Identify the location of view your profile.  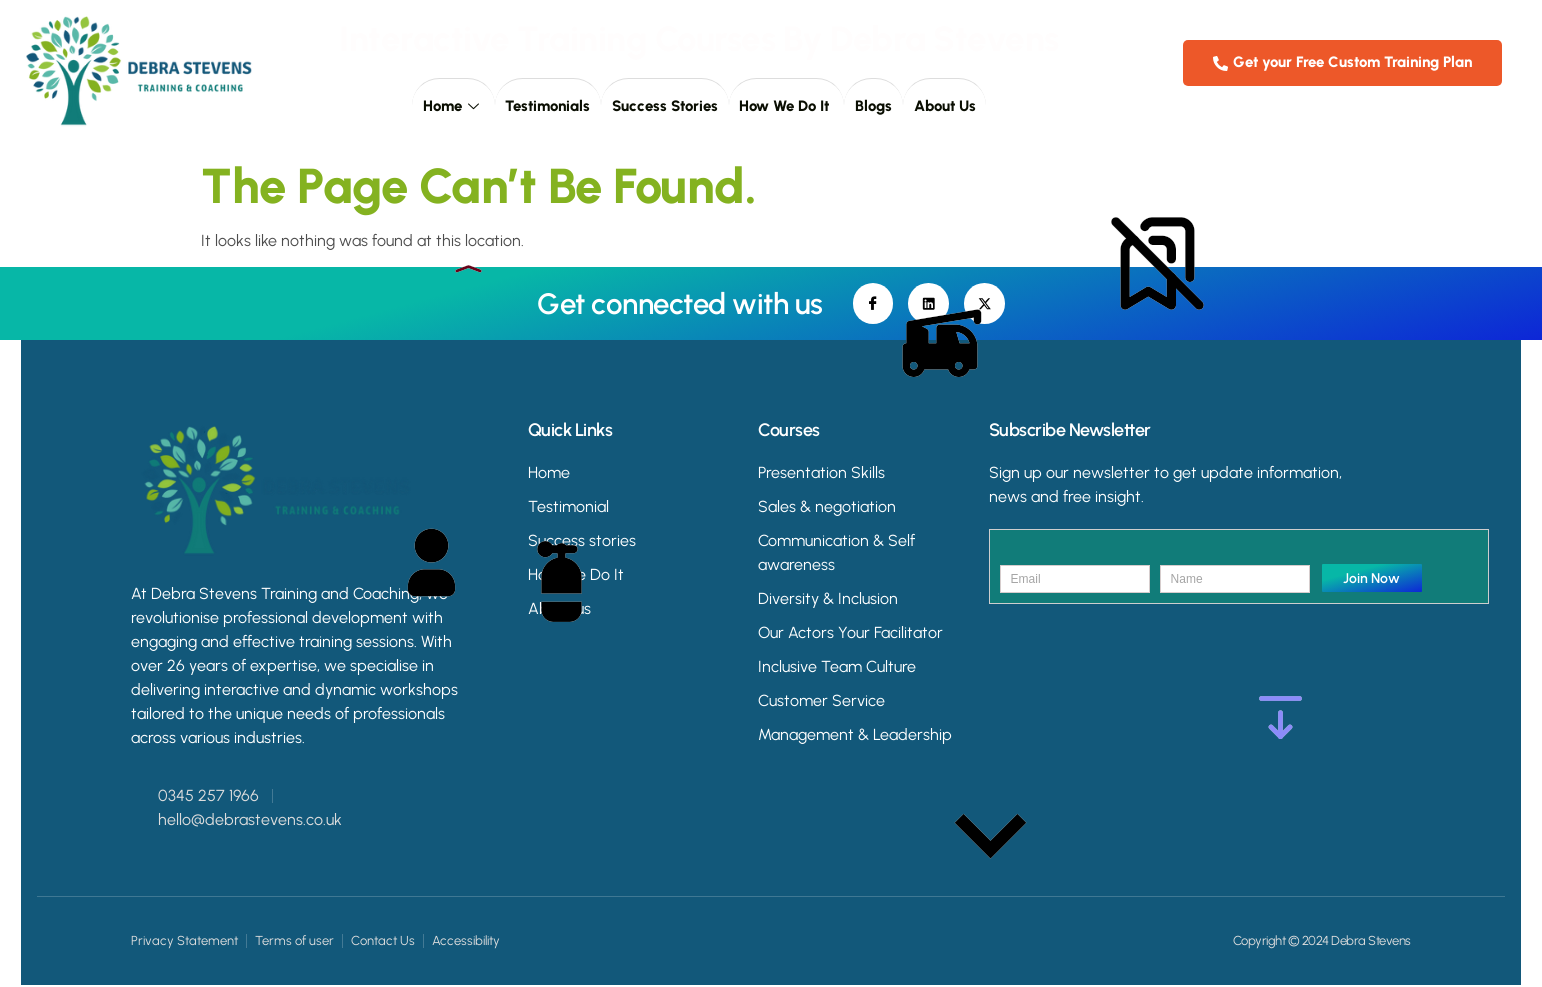
(431, 562).